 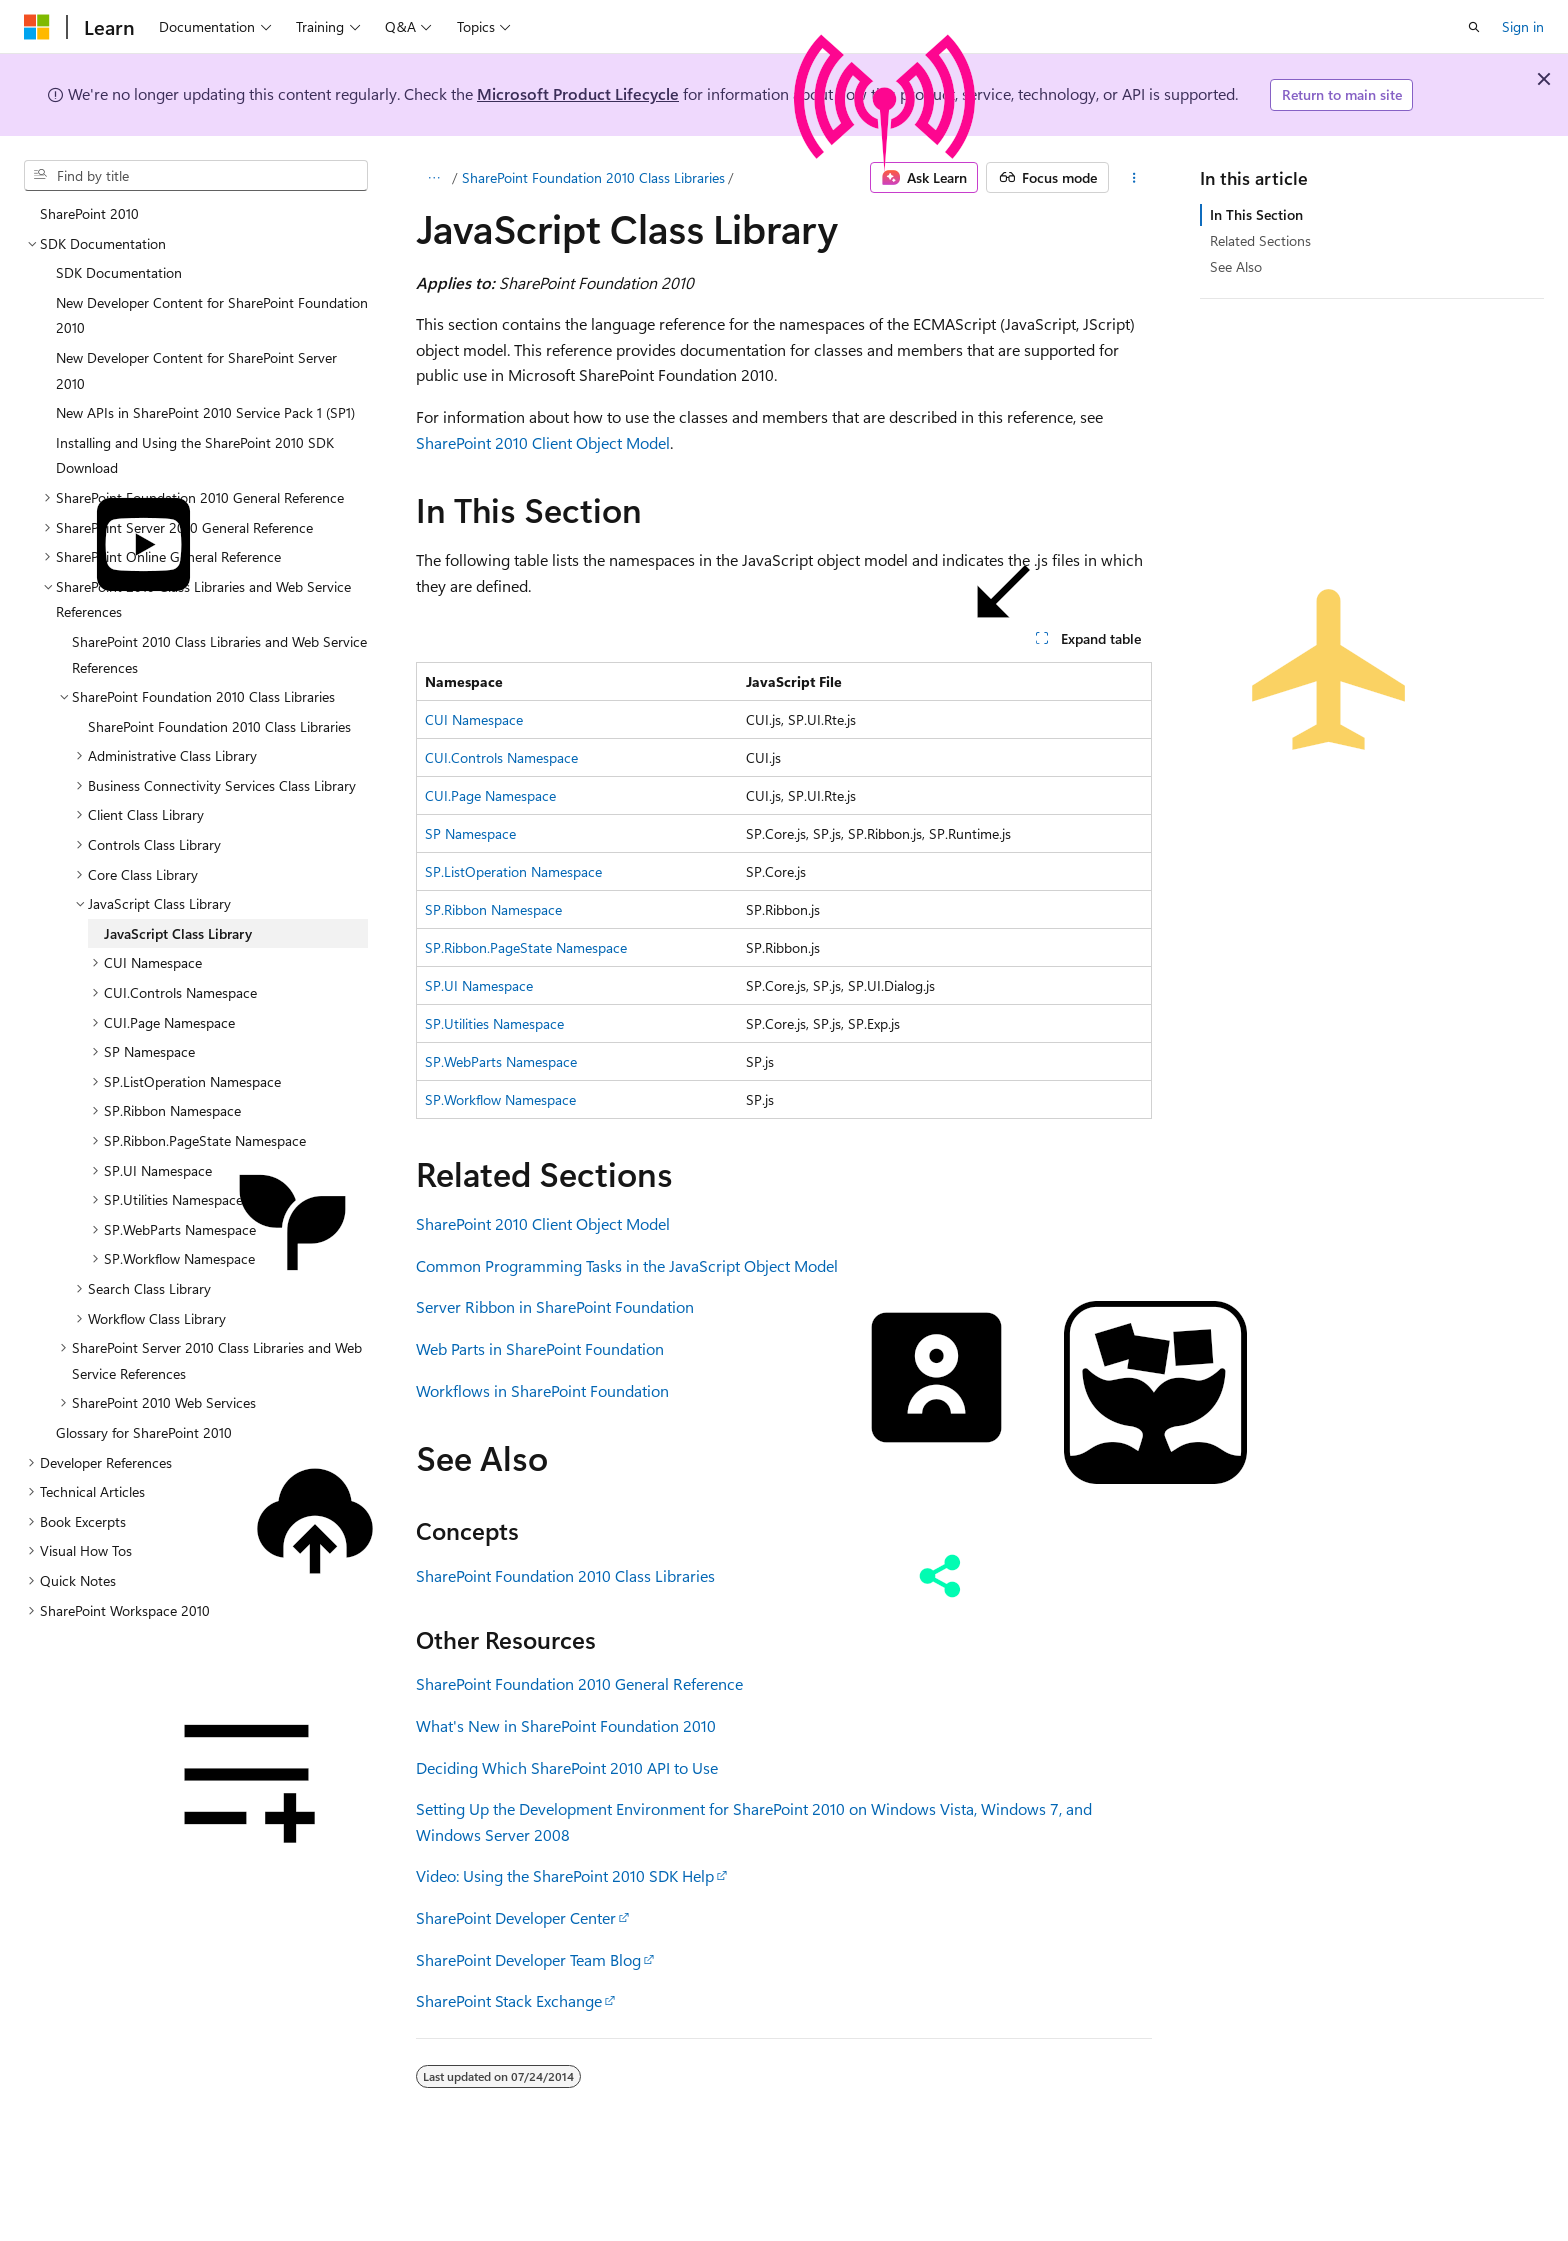 What do you see at coordinates (941, 1576) in the screenshot?
I see `share content with others` at bounding box center [941, 1576].